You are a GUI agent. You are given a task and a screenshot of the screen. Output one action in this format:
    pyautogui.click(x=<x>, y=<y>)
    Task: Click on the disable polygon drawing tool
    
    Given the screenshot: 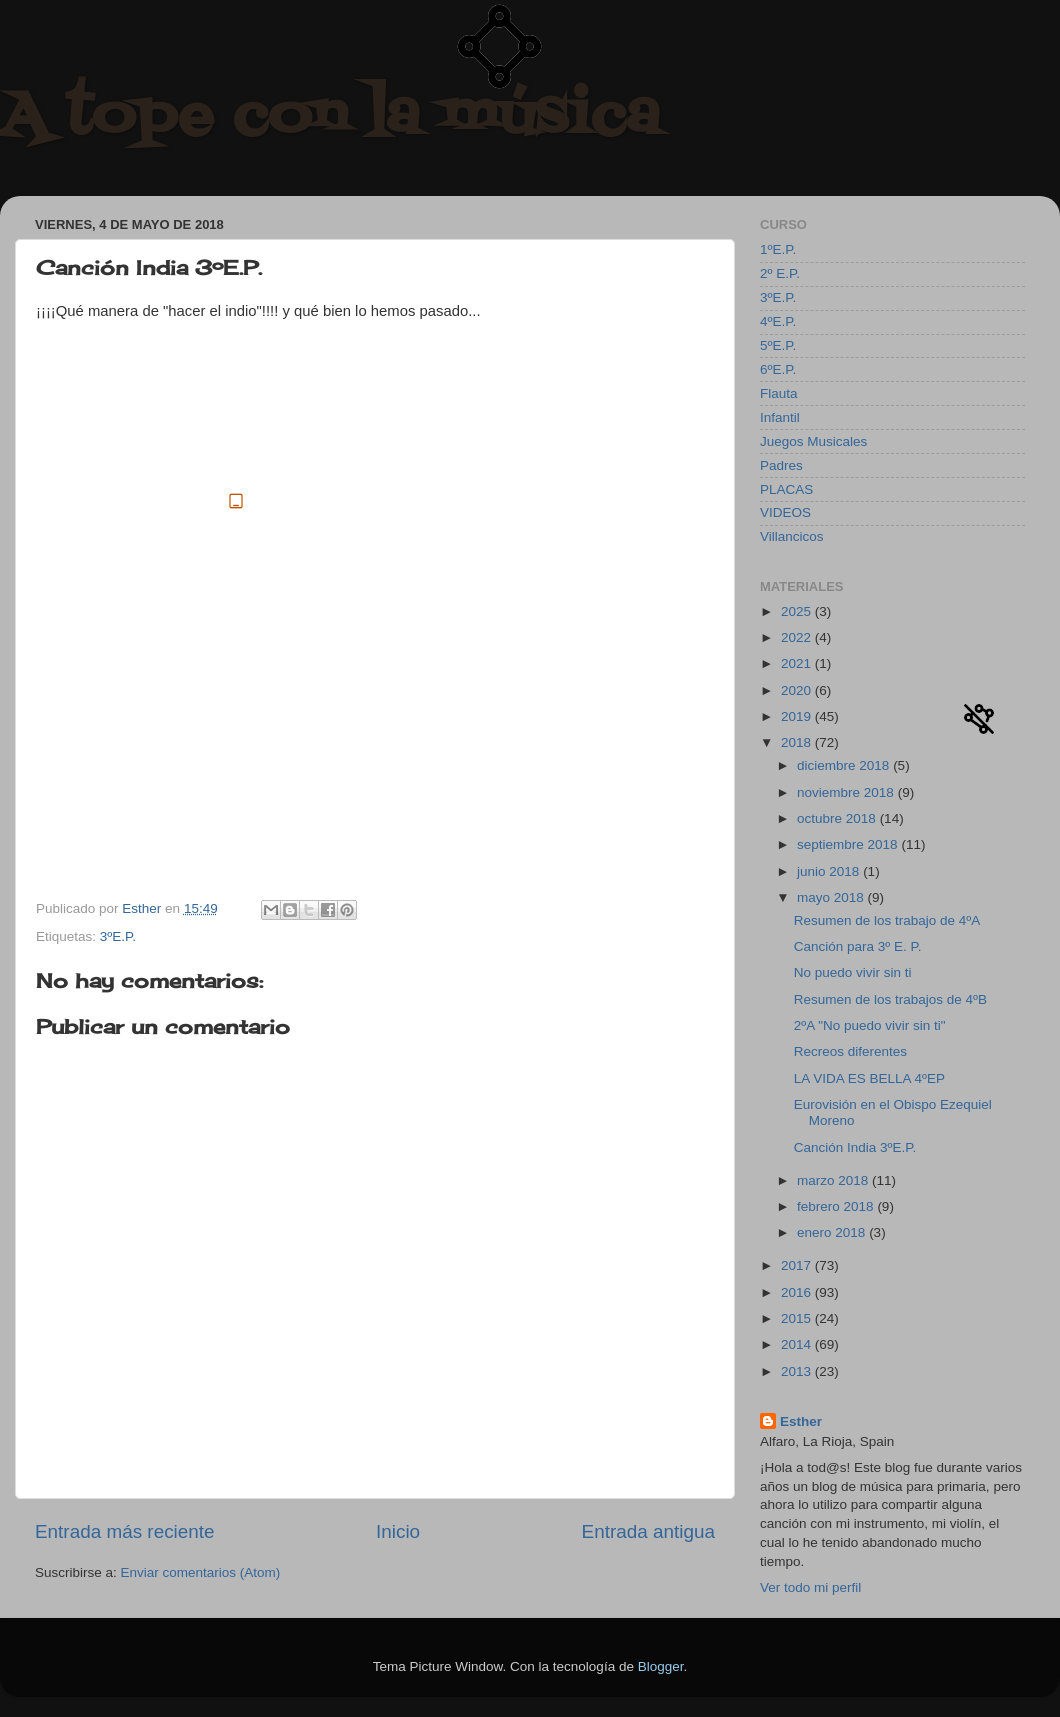 What is the action you would take?
    pyautogui.click(x=979, y=719)
    